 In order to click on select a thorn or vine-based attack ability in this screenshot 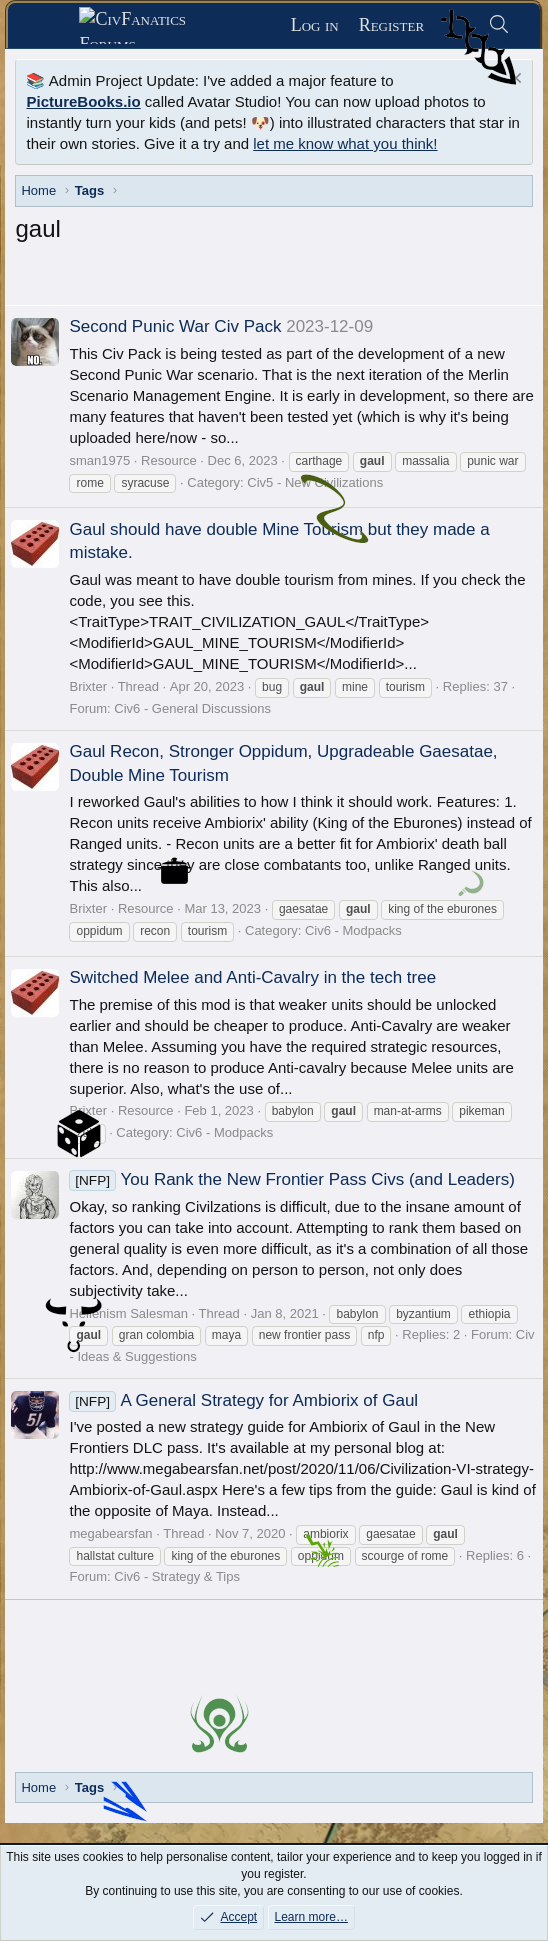, I will do `click(478, 47)`.